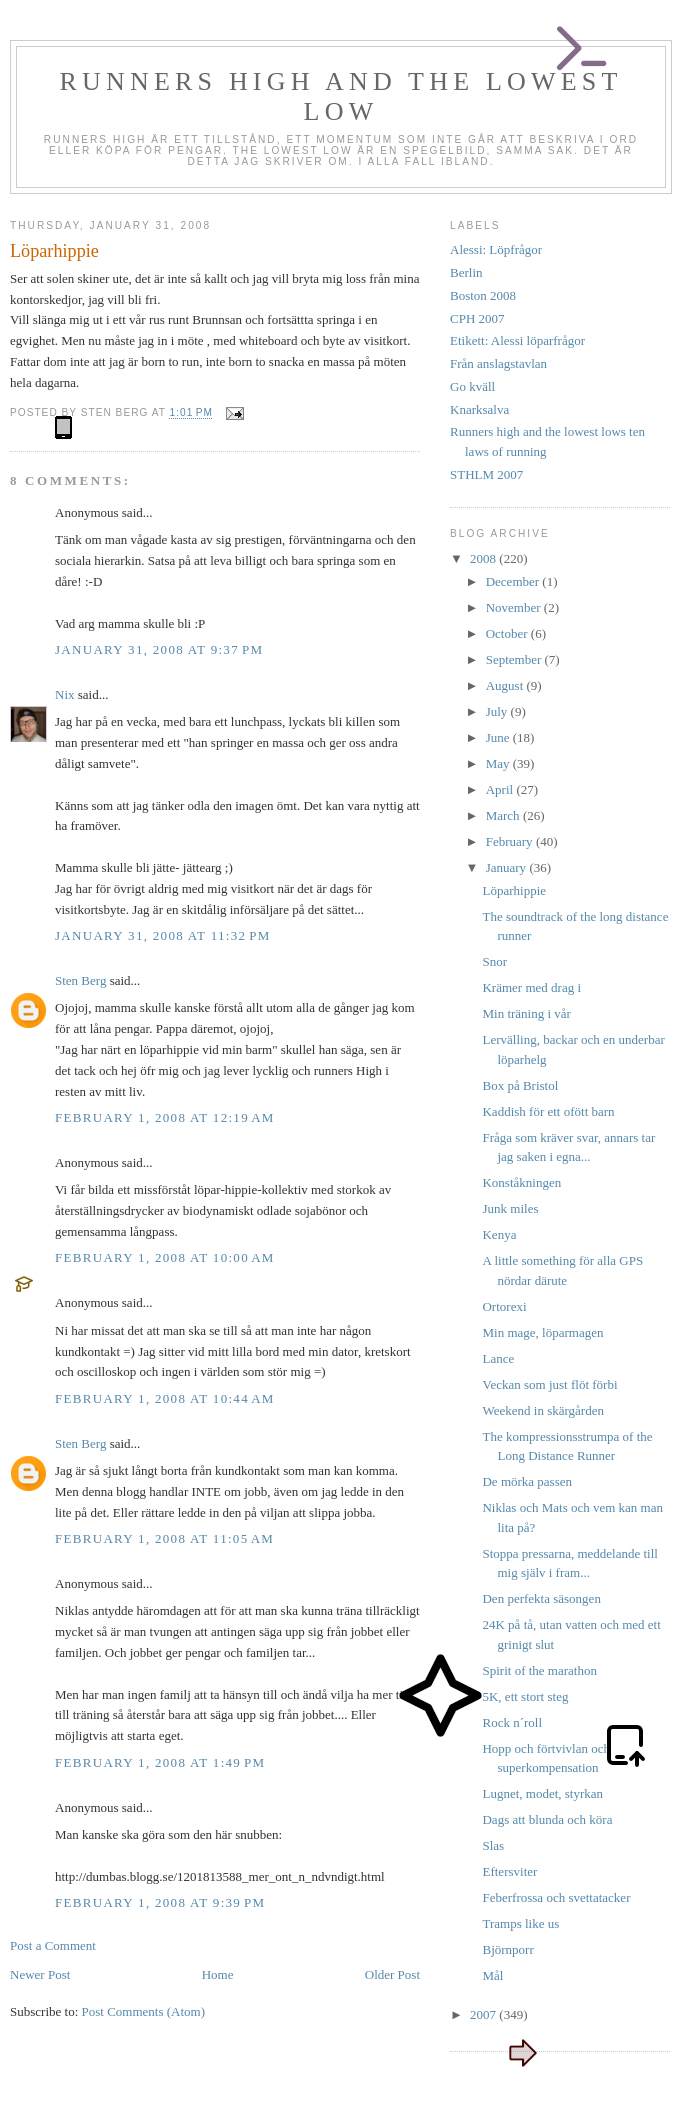 The height and width of the screenshot is (2112, 680). I want to click on open command palette, so click(581, 48).